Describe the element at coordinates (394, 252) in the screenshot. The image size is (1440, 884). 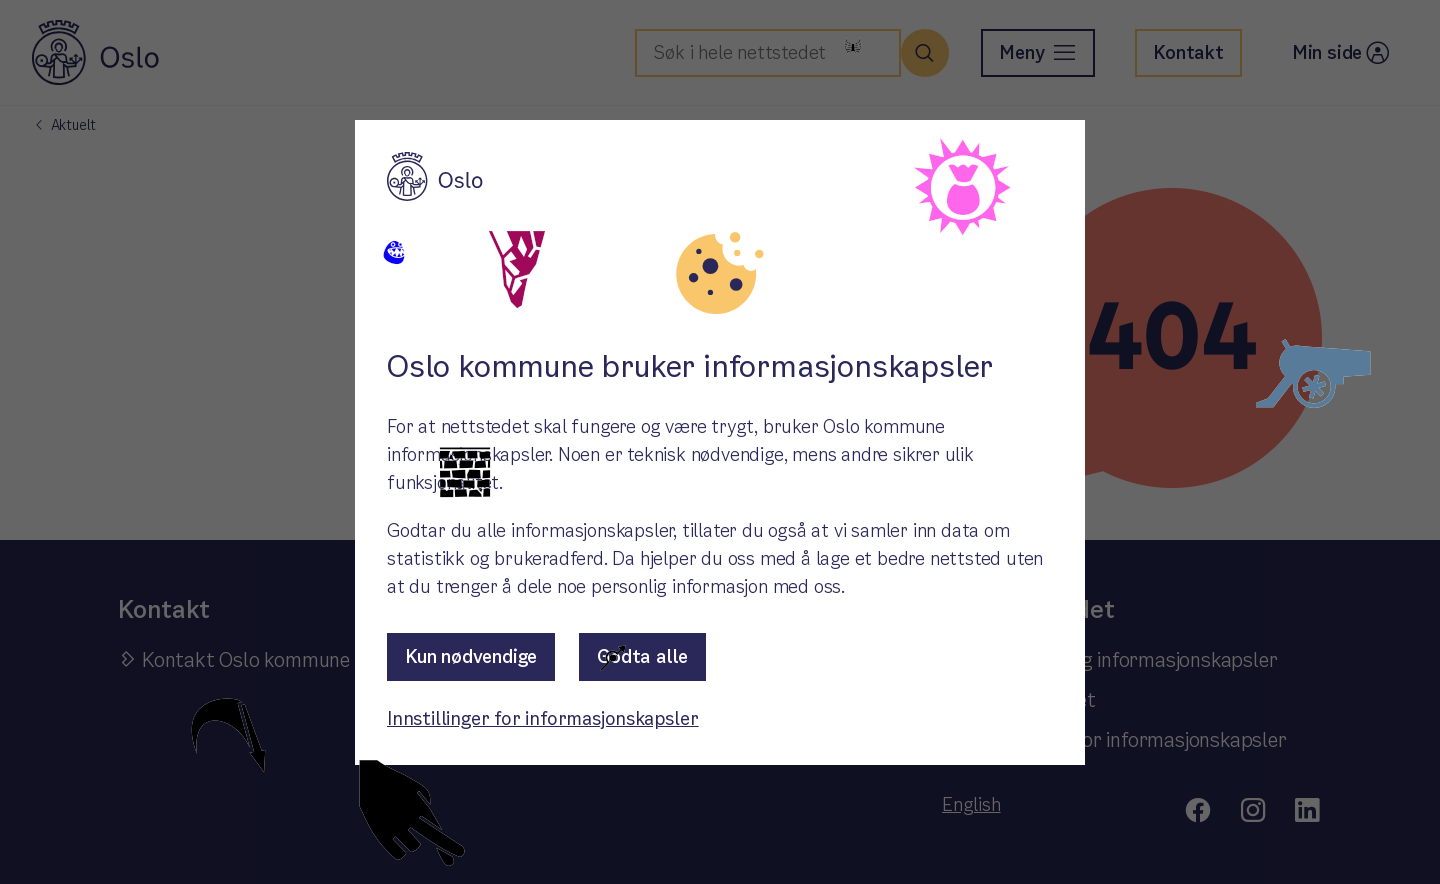
I see `indicates gluttony status effect or debuff` at that location.